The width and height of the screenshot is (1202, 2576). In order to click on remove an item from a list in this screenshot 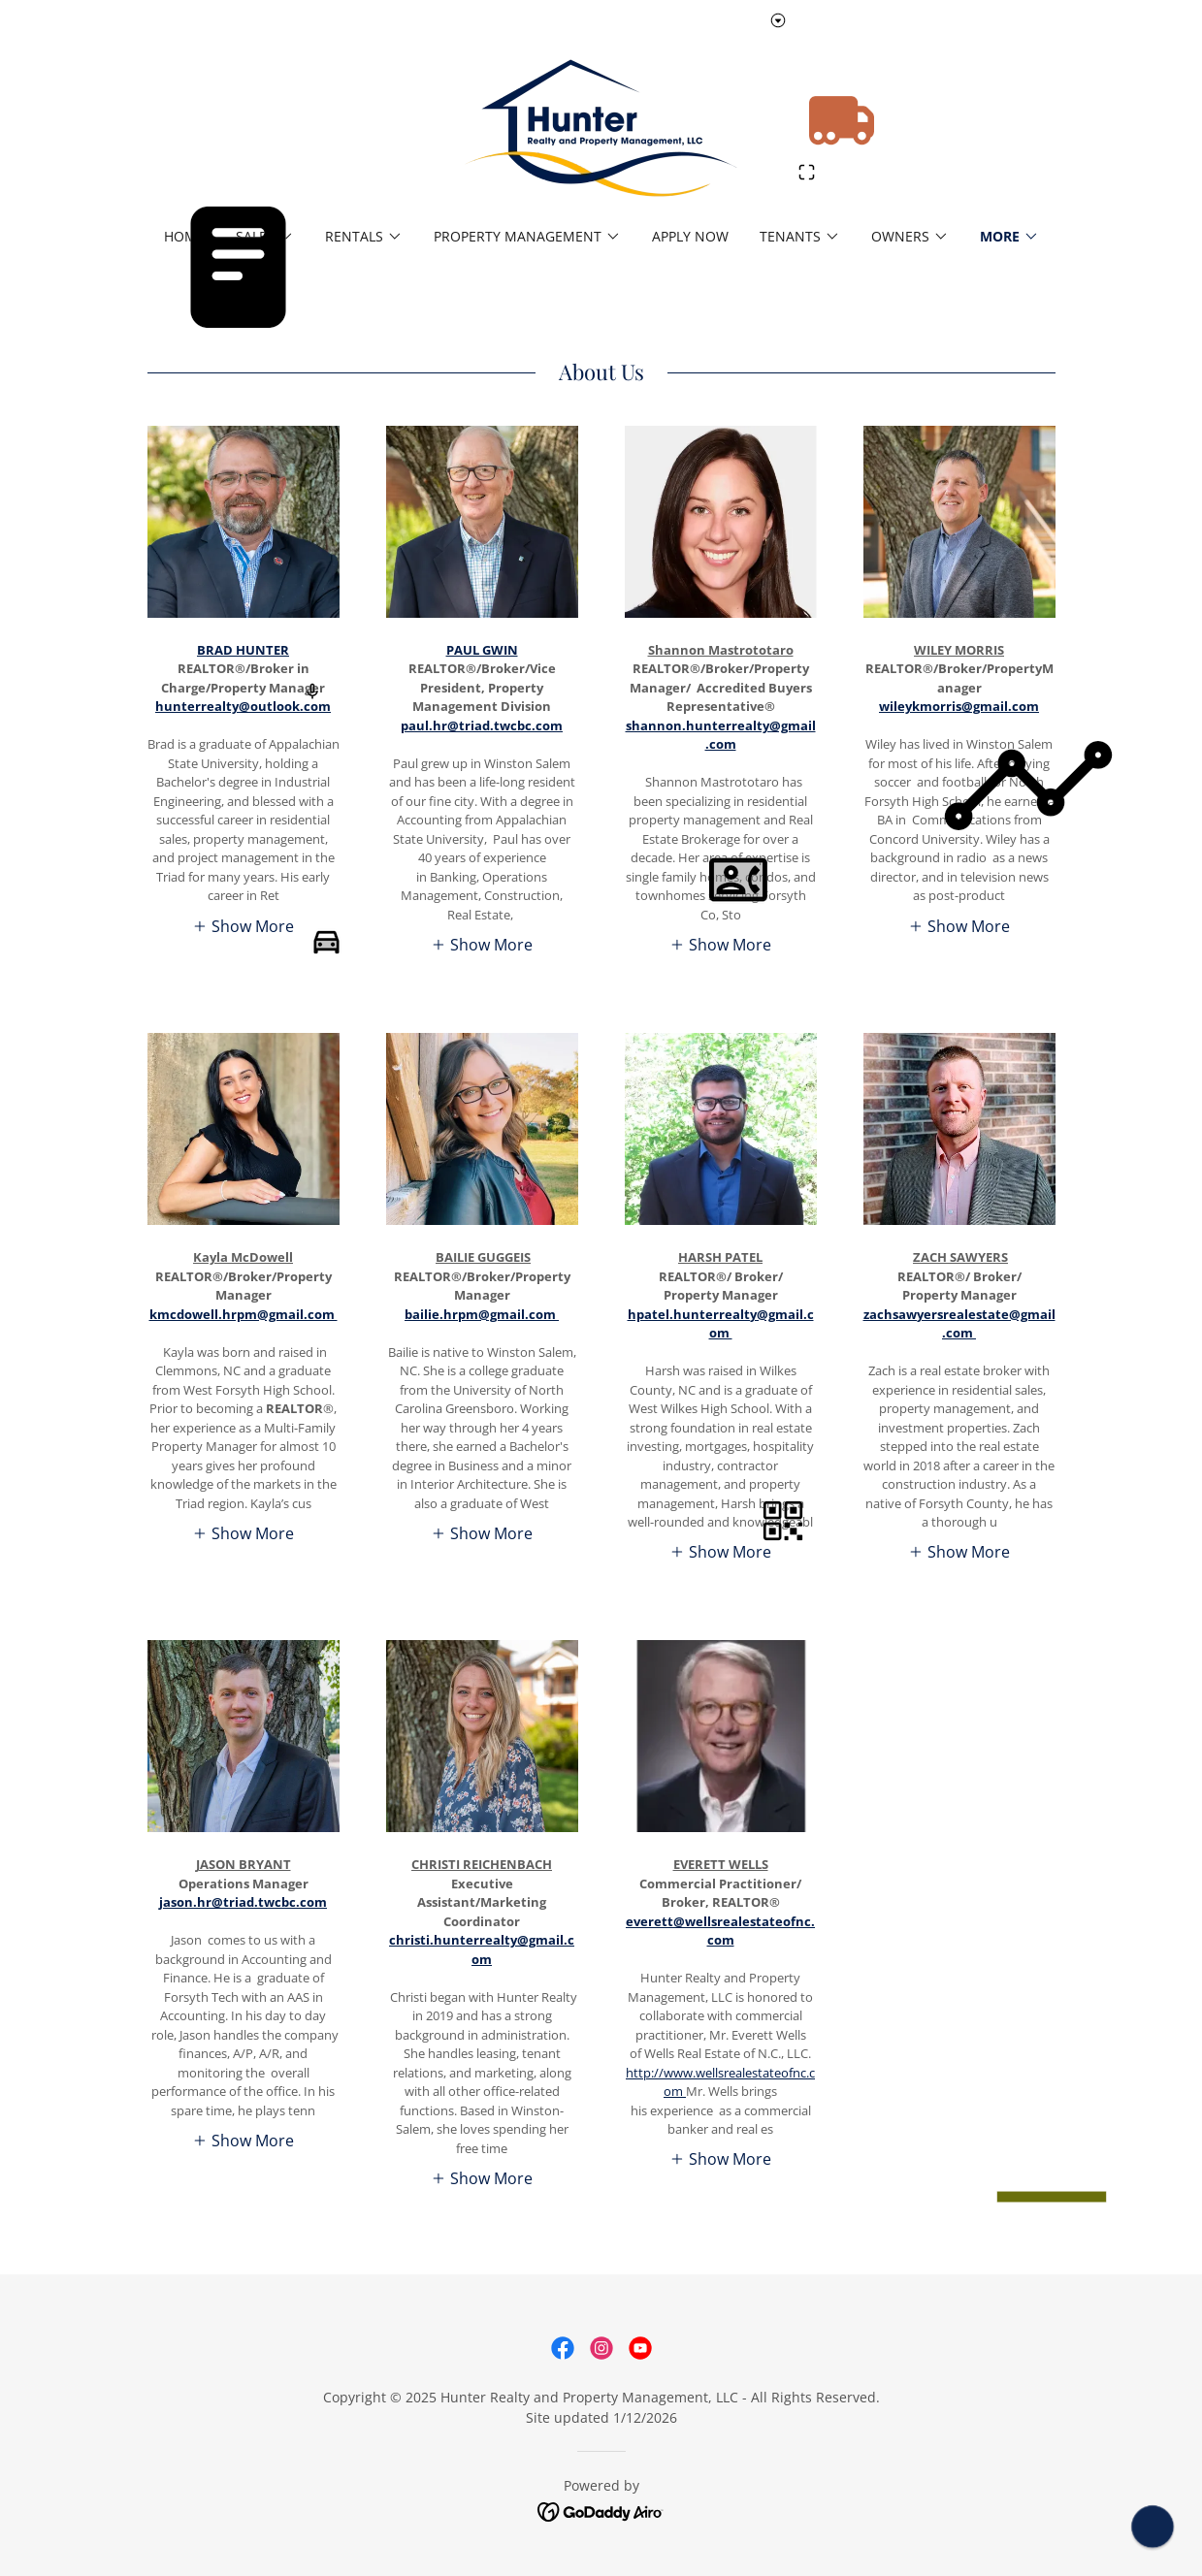, I will do `click(1052, 2197)`.